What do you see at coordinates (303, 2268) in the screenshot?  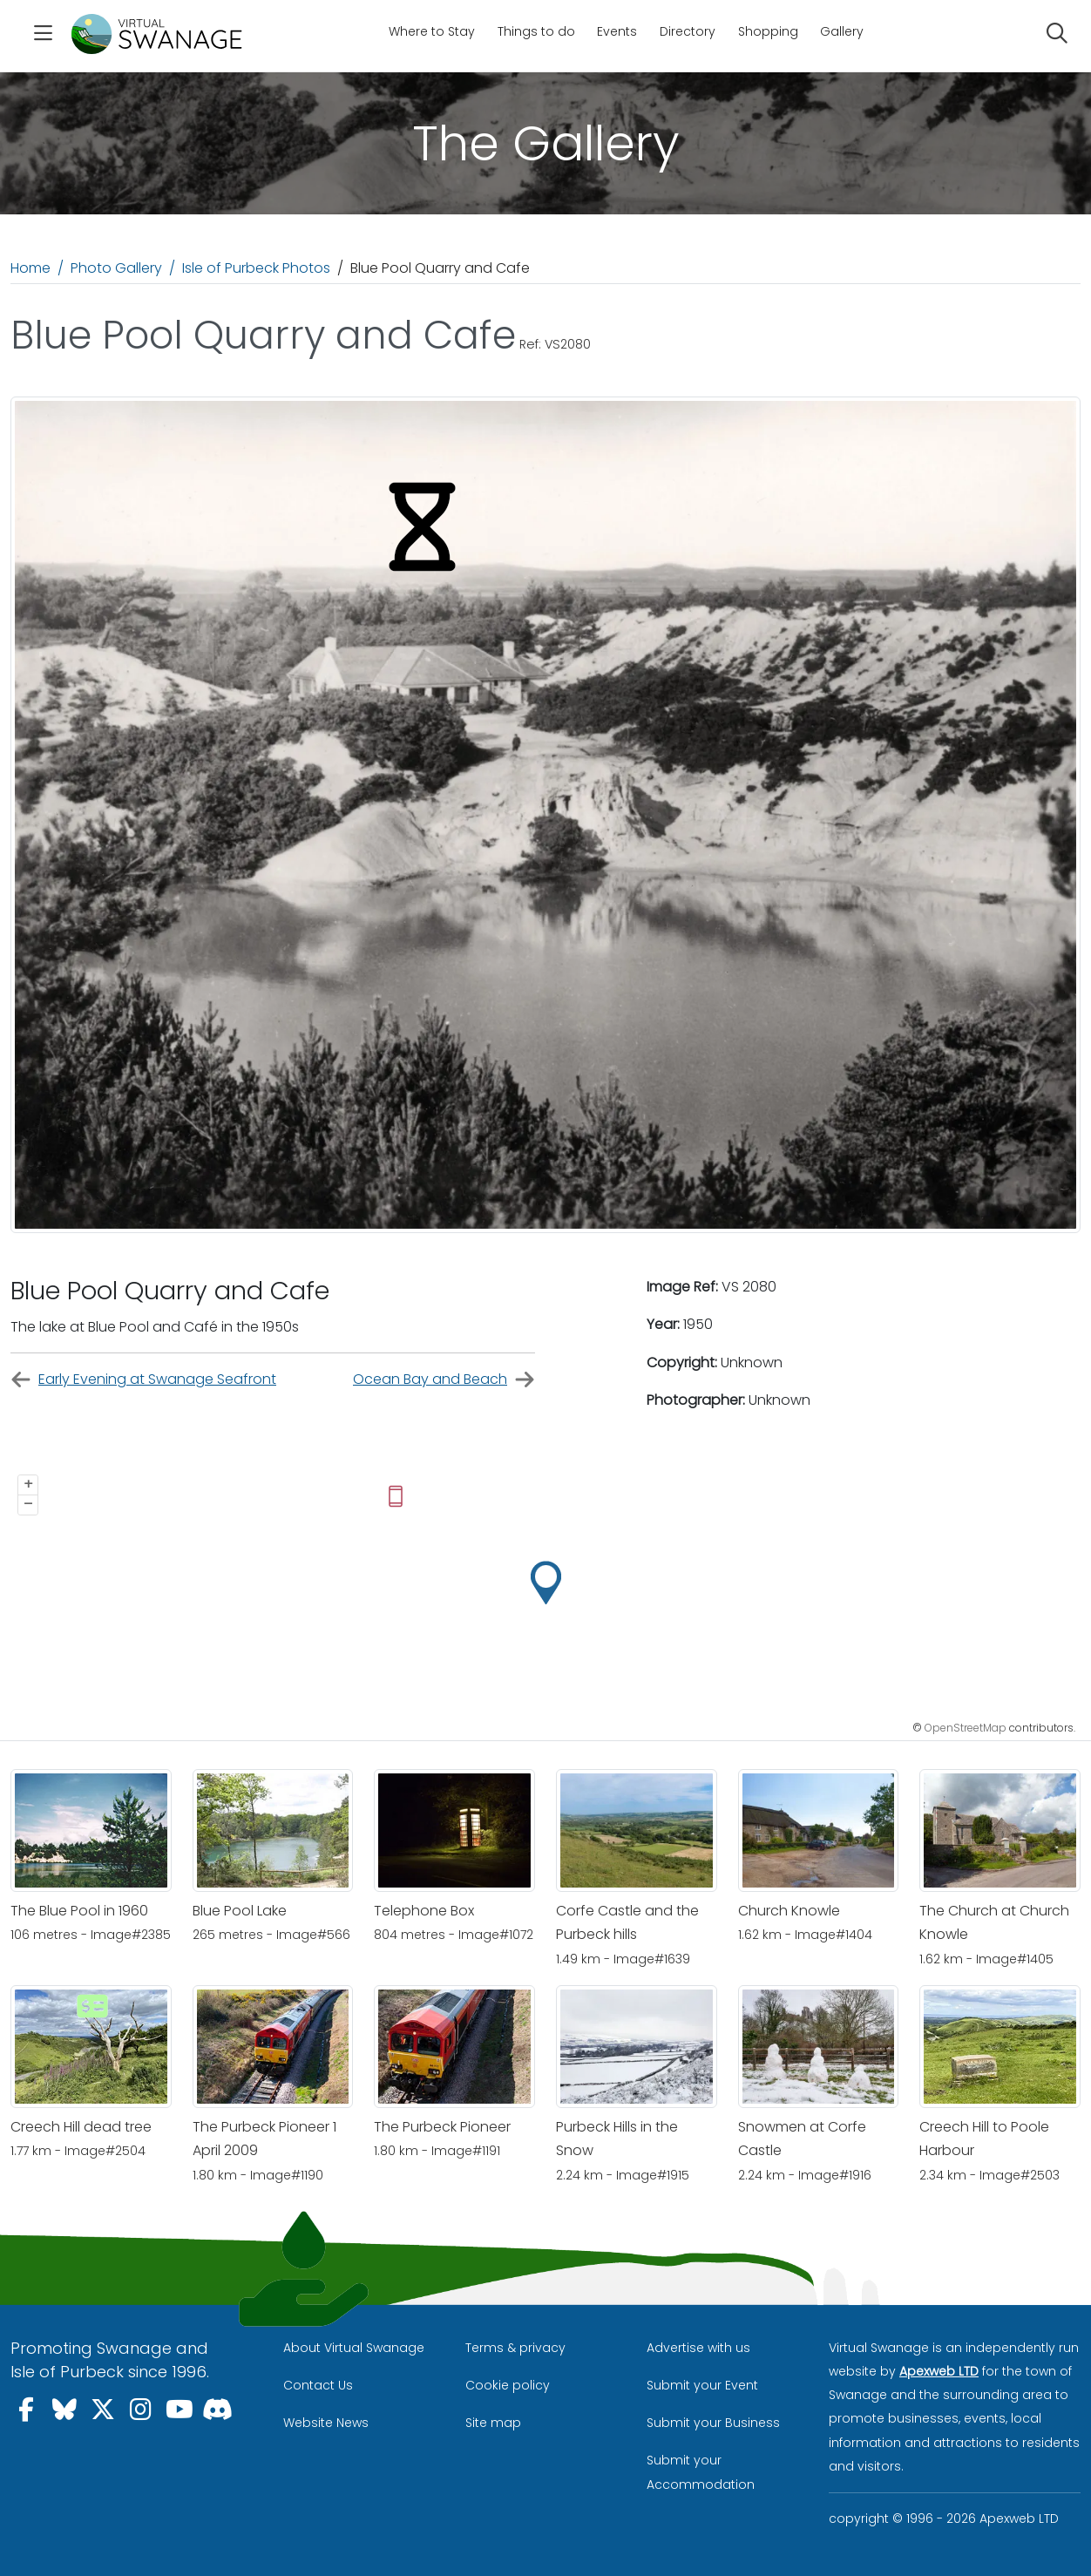 I see `access water conservation settings` at bounding box center [303, 2268].